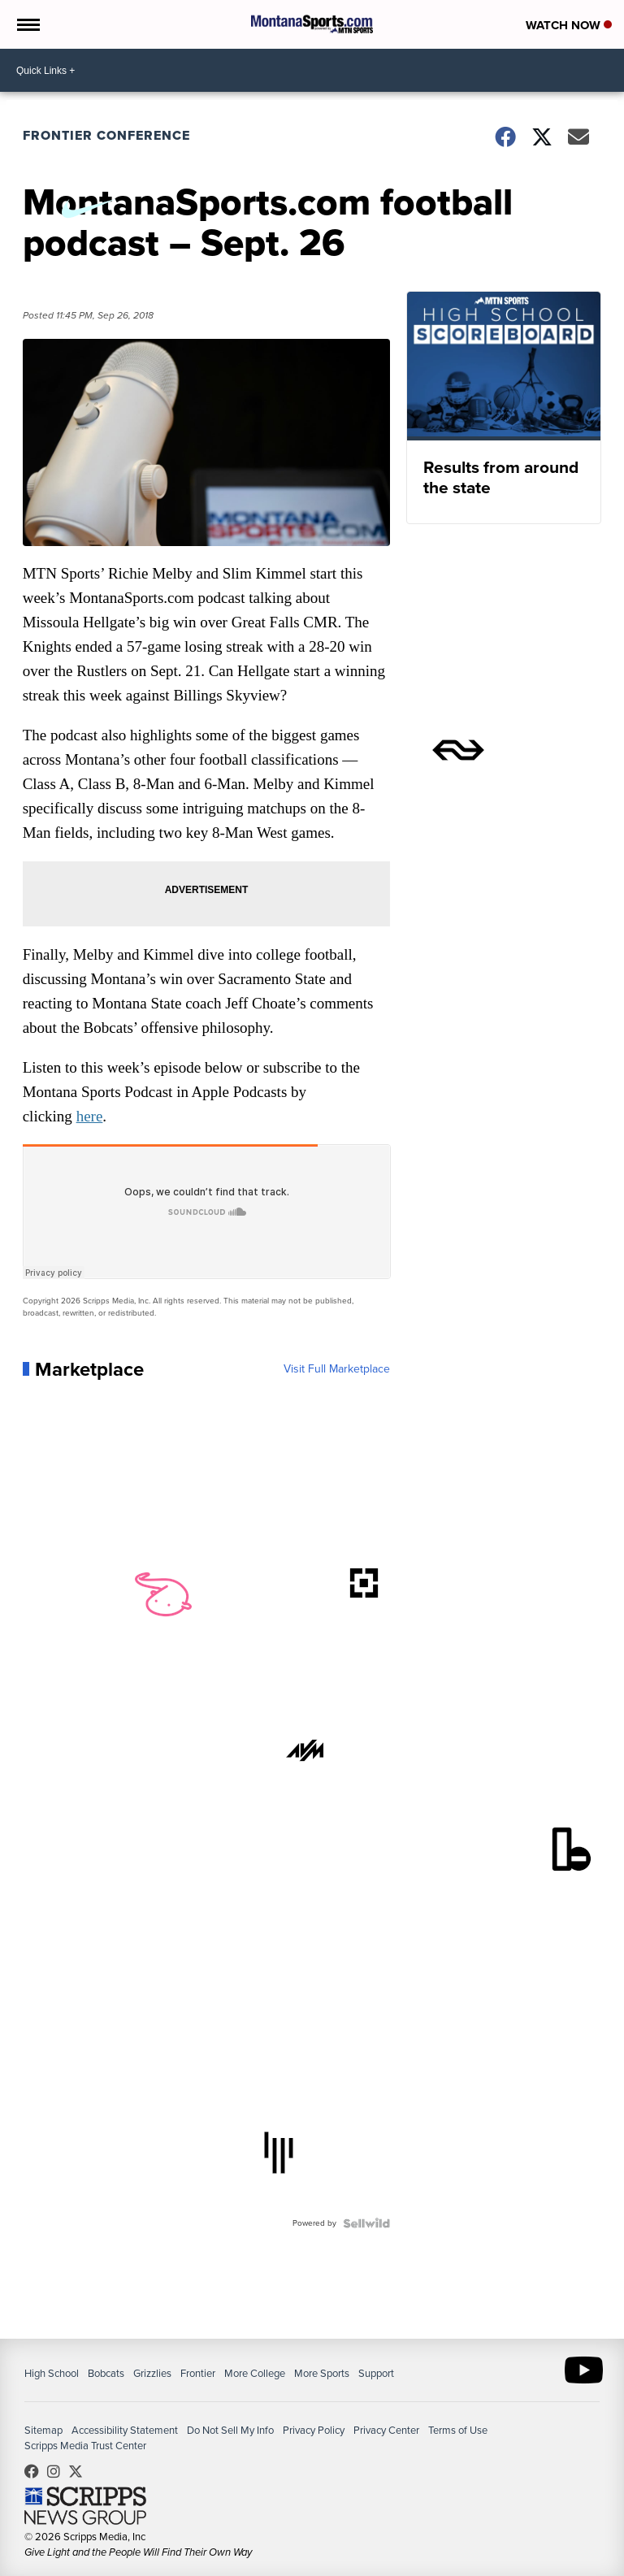 Image resolution: width=624 pixels, height=2576 pixels. Describe the element at coordinates (458, 750) in the screenshot. I see `open the Nederlandse Spoorwegen (NS) Dutch railways app` at that location.